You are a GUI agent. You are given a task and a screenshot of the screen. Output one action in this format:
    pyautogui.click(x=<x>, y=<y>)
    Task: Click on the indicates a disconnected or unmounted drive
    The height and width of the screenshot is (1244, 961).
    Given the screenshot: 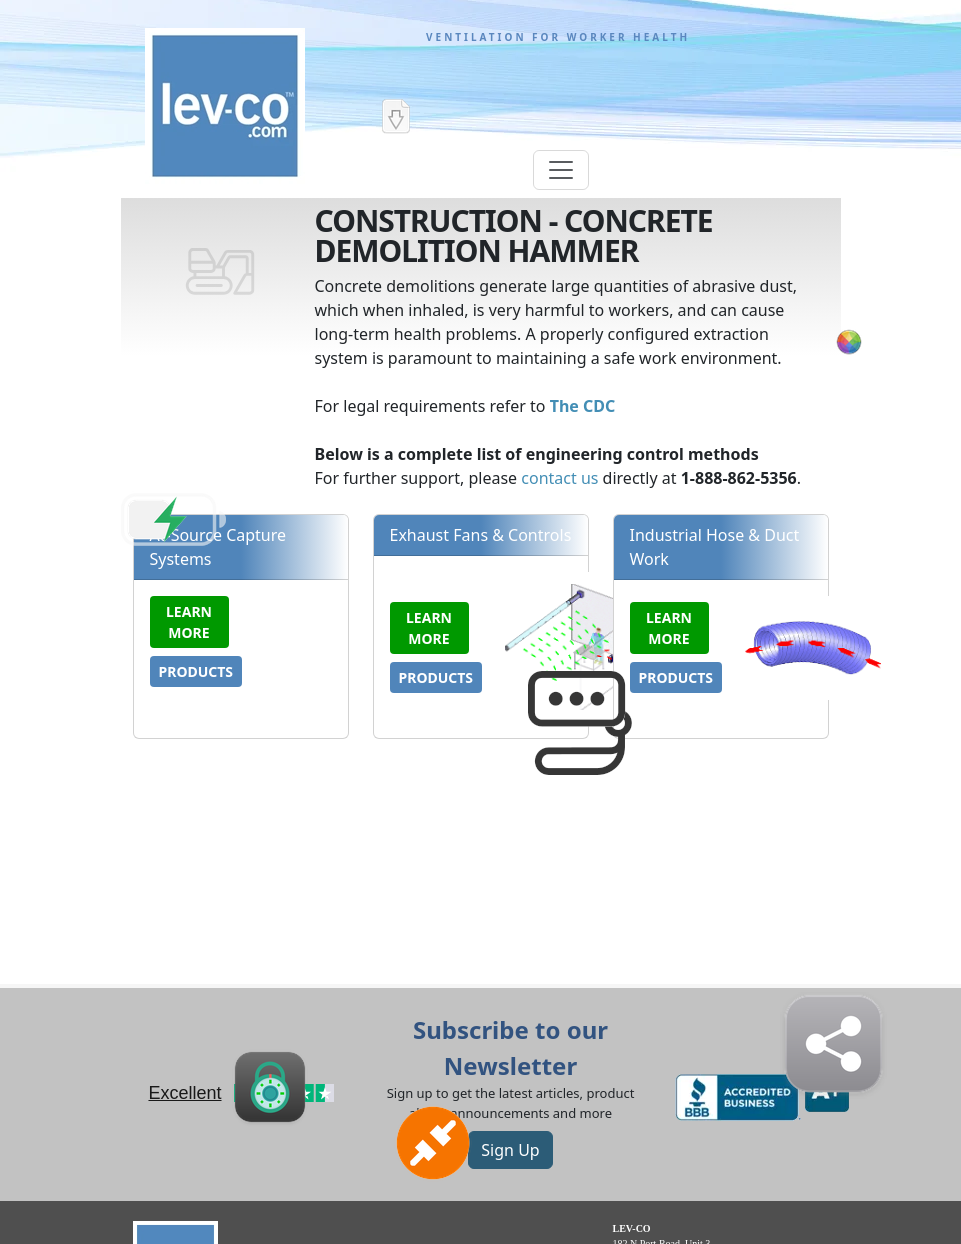 What is the action you would take?
    pyautogui.click(x=433, y=1143)
    